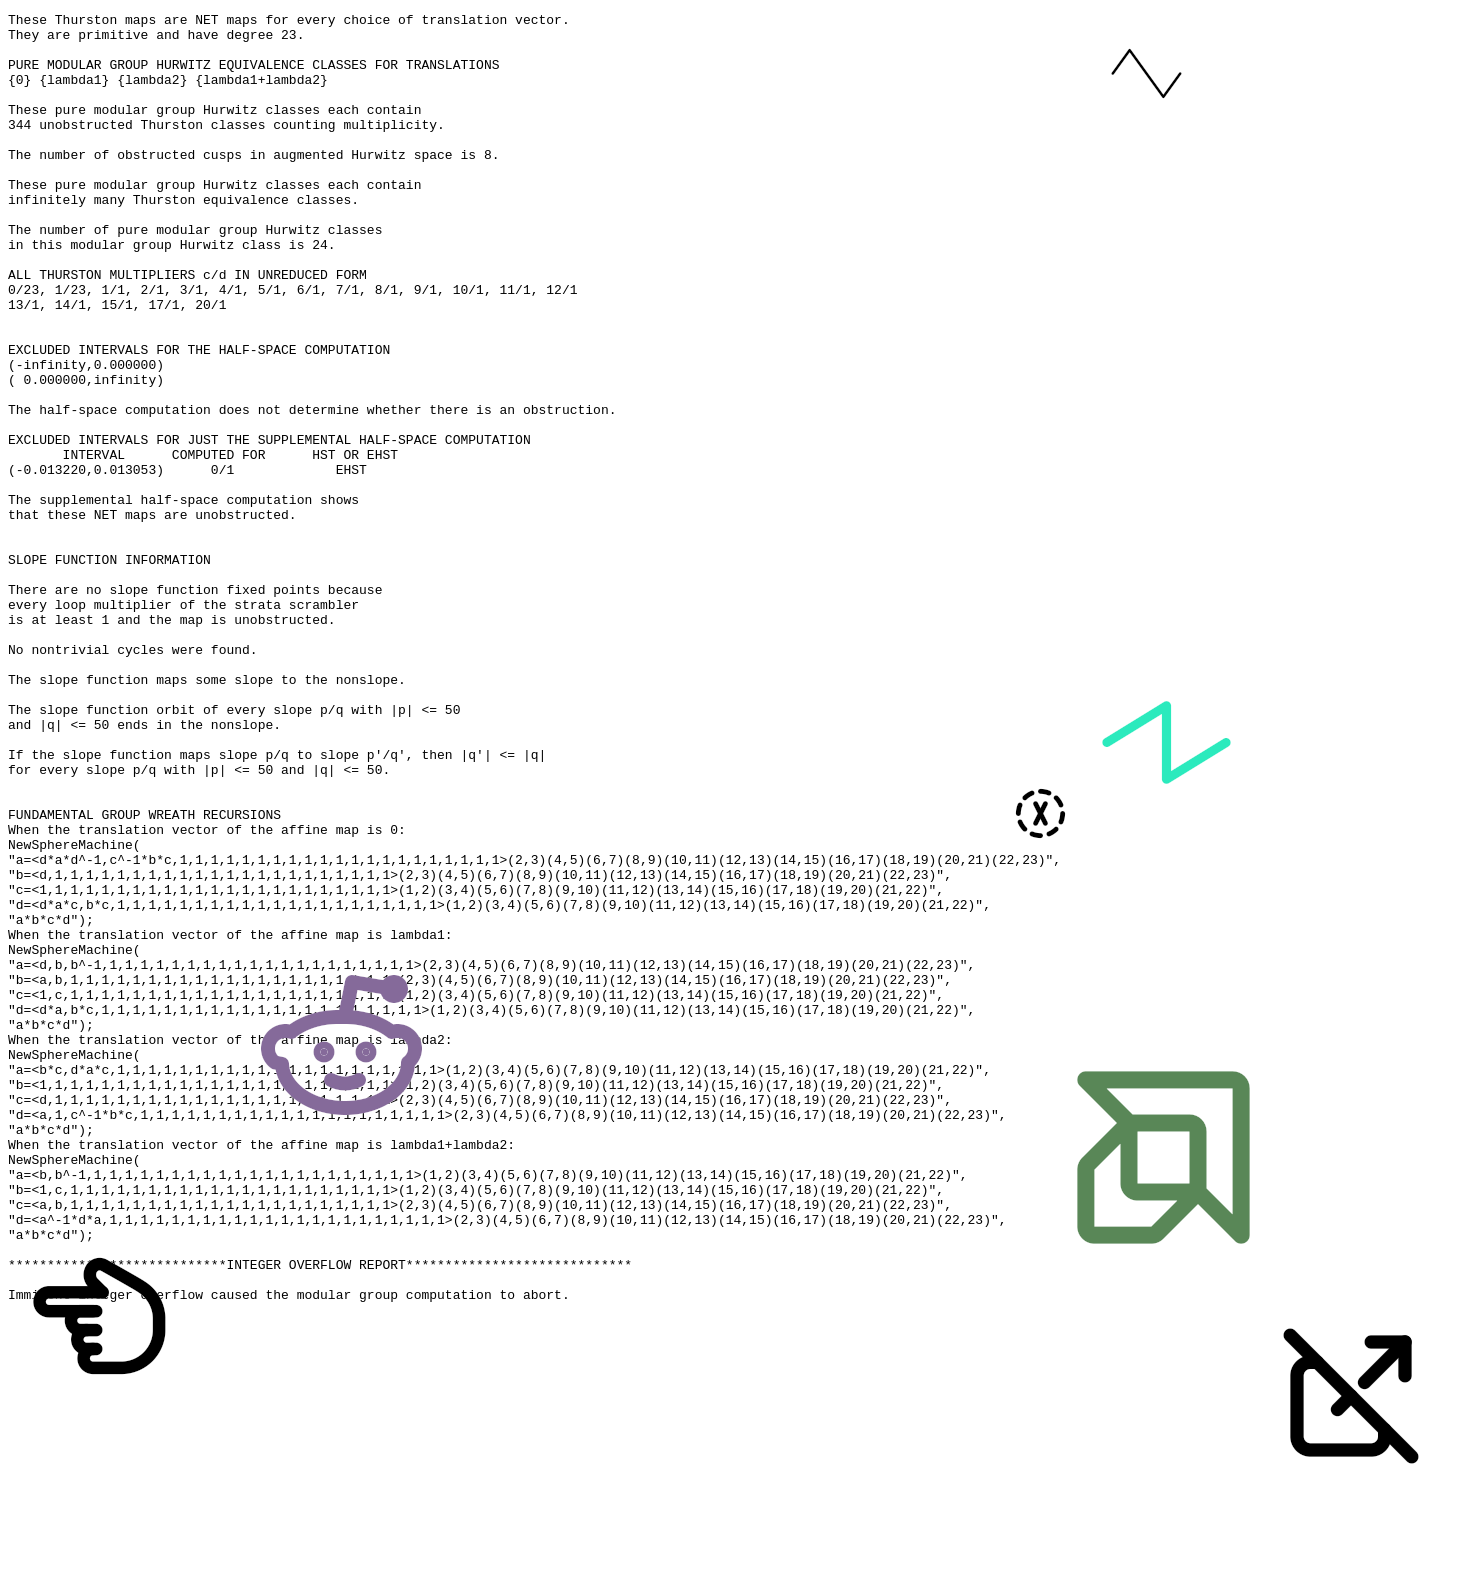  Describe the element at coordinates (1166, 742) in the screenshot. I see `select sawtooth waveform for audio synthesis` at that location.